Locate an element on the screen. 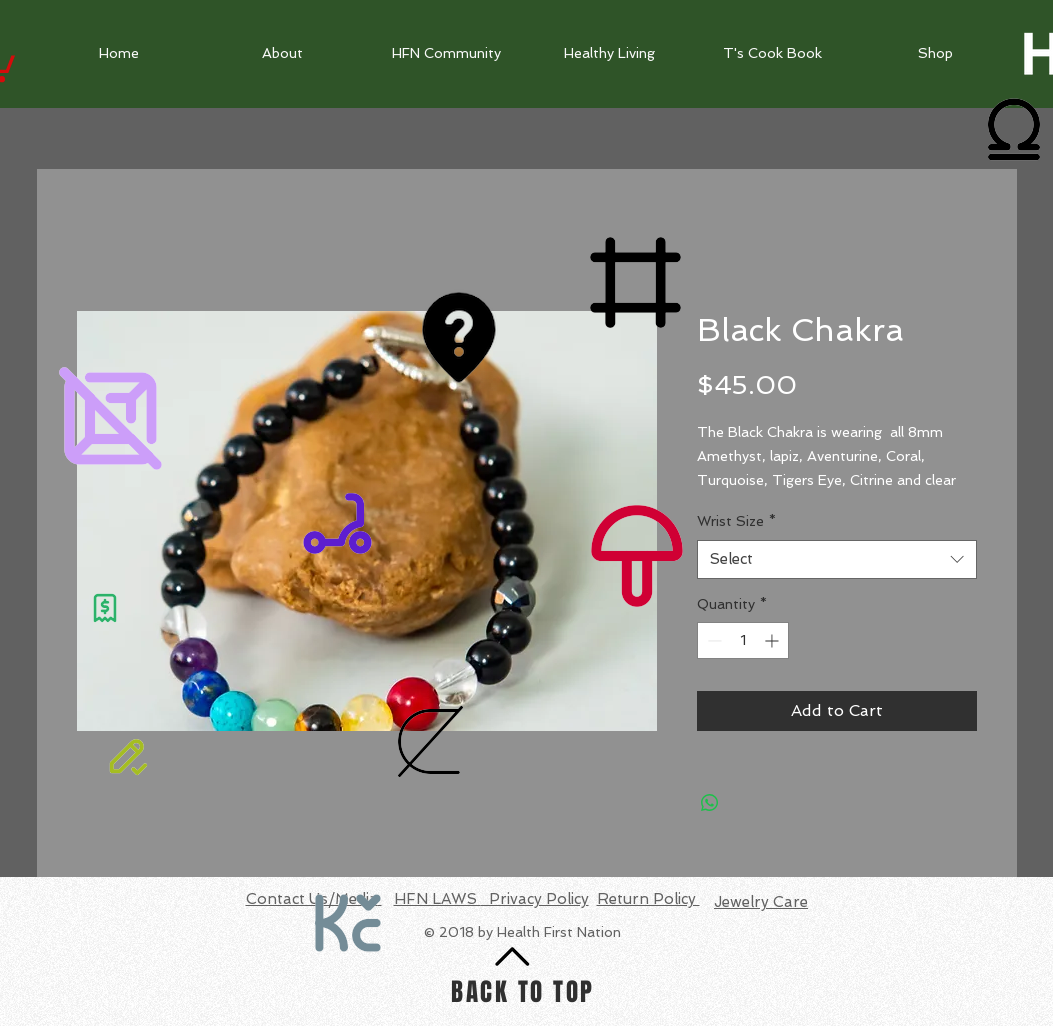 Image resolution: width=1053 pixels, height=1026 pixels. disable box model view is located at coordinates (110, 418).